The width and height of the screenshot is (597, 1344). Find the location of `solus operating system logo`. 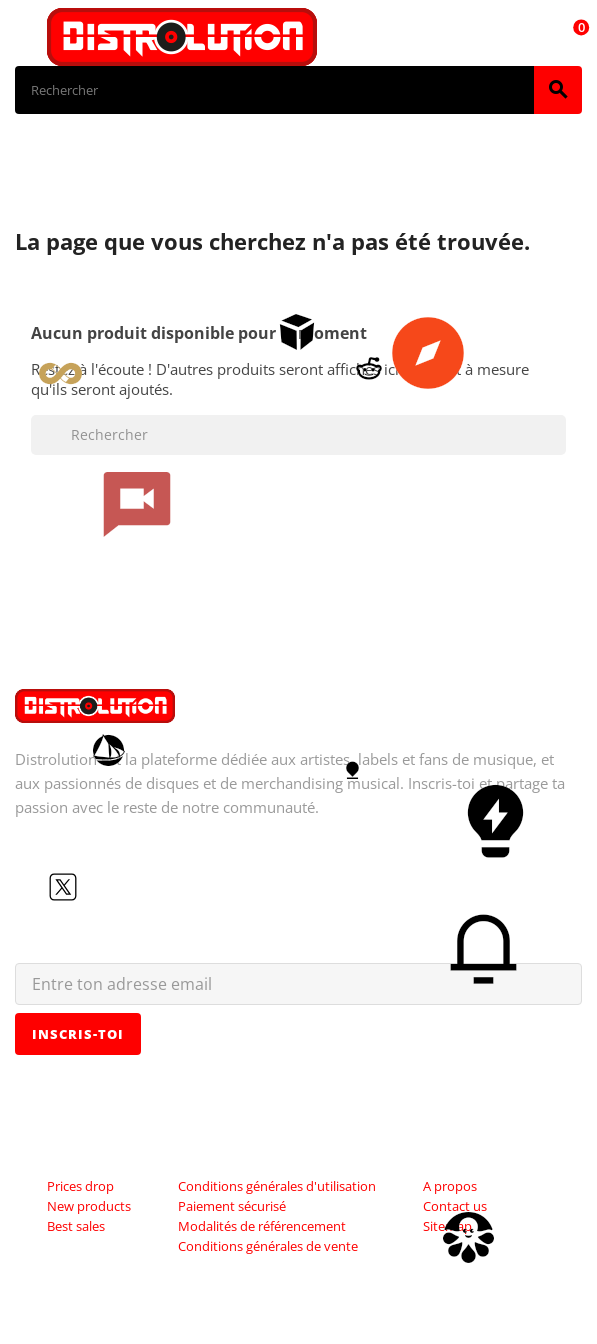

solus operating system logo is located at coordinates (109, 750).